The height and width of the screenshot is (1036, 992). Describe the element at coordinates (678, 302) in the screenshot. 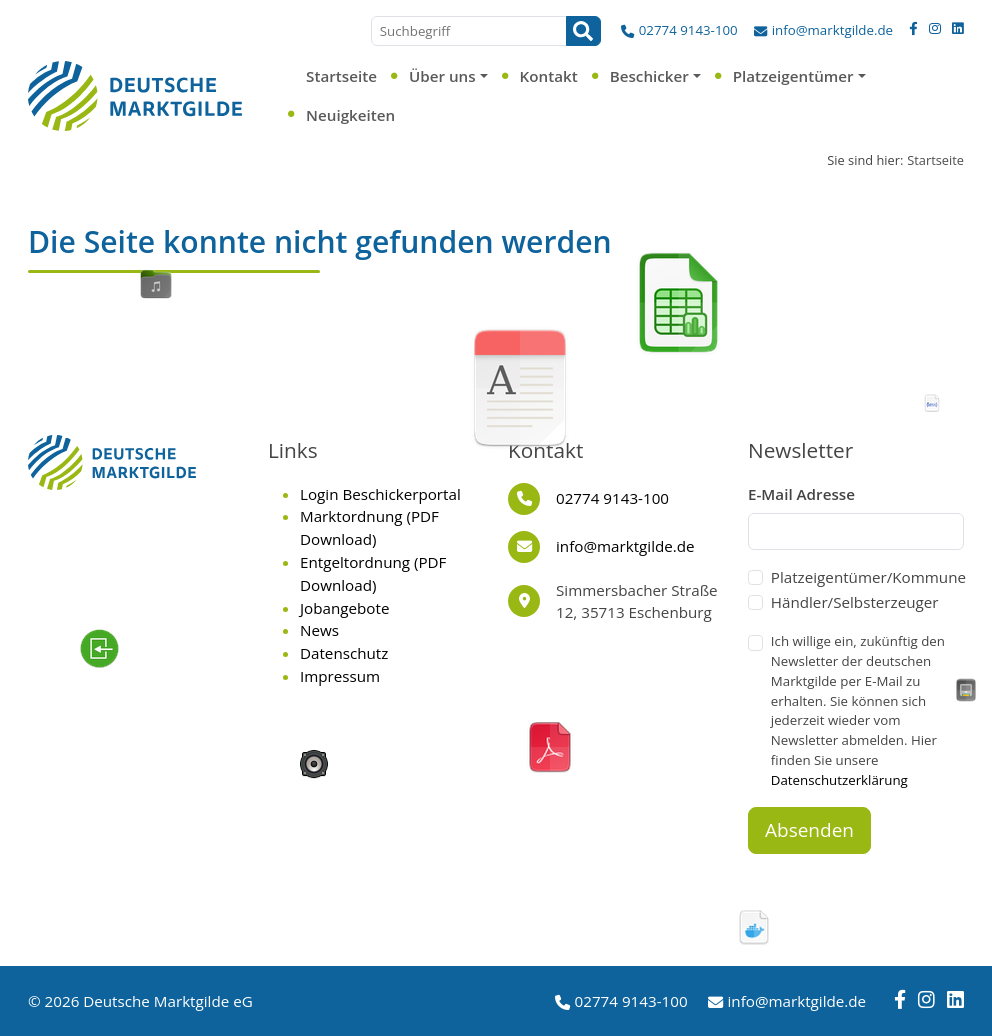

I see `open a libreoffice calc spreadsheet file` at that location.